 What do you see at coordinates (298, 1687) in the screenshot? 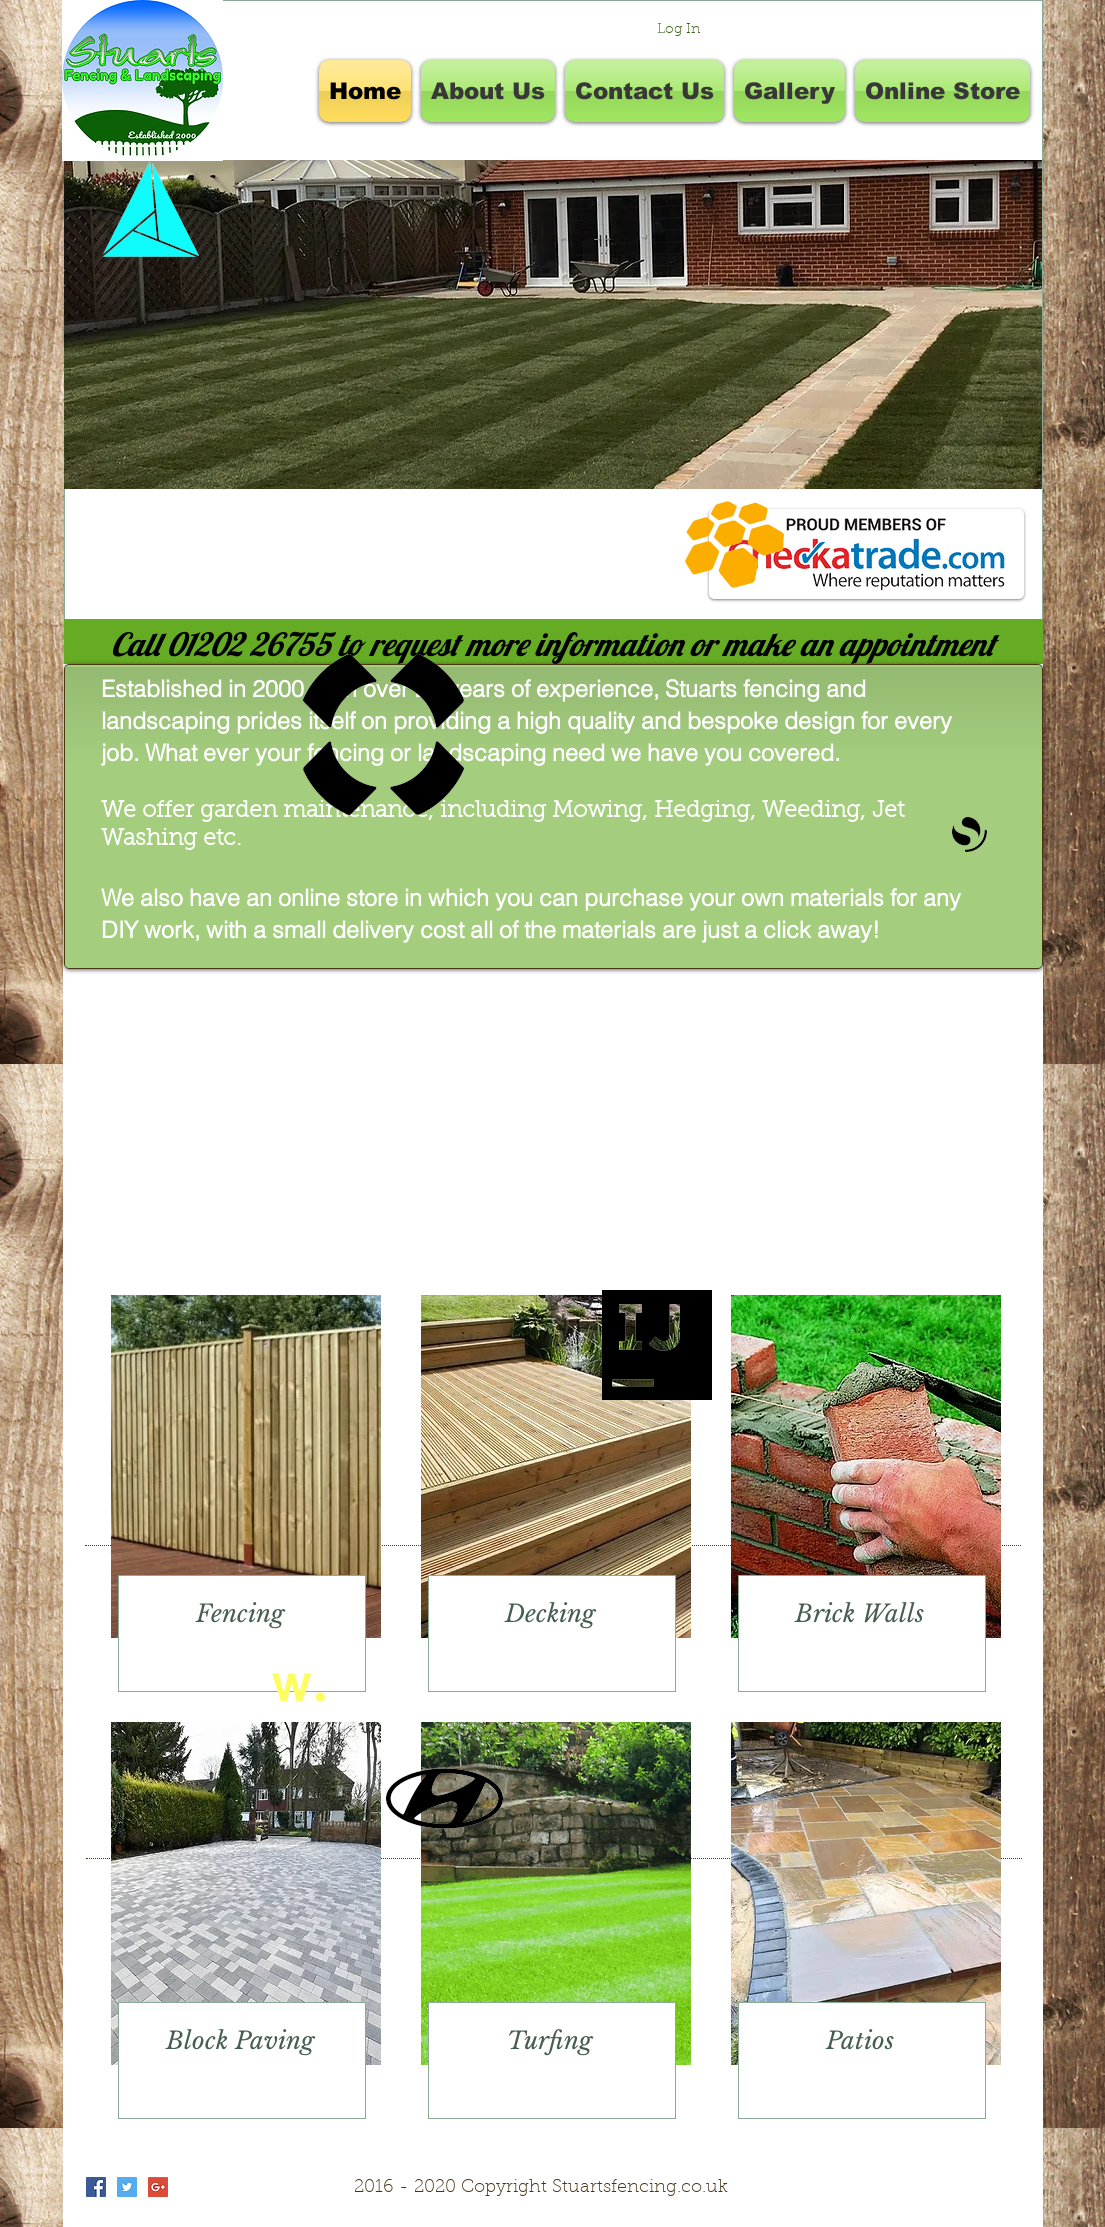
I see `visit the Awwwards website` at bounding box center [298, 1687].